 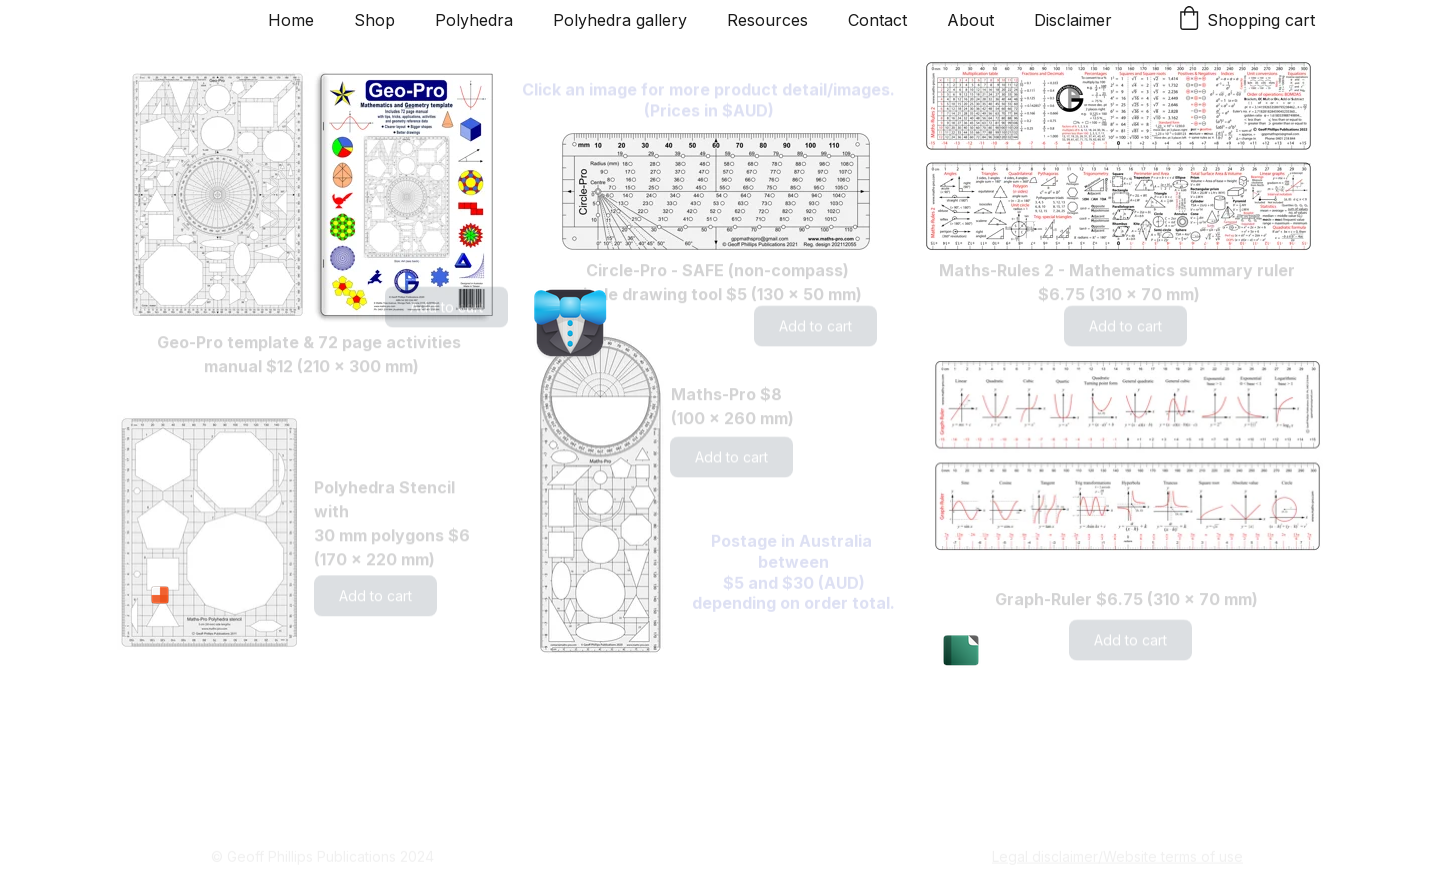 I want to click on change your desktop wallpaper, so click(x=961, y=649).